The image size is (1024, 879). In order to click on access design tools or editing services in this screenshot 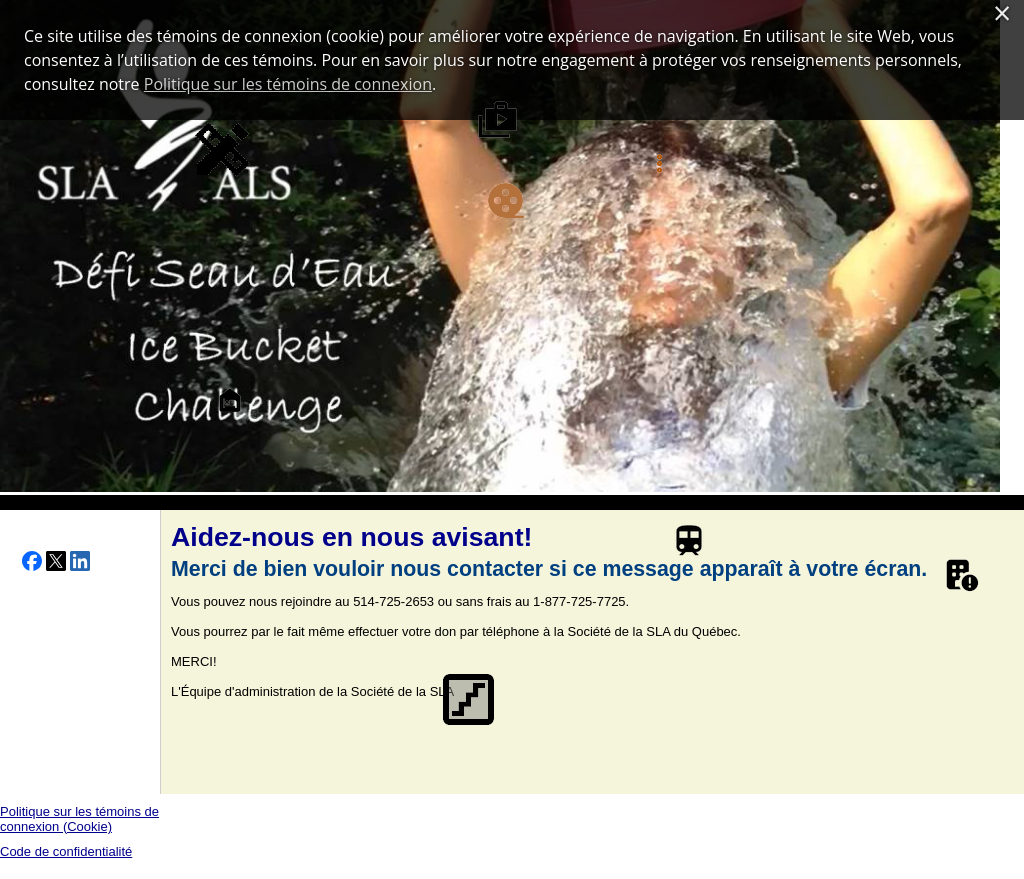, I will do `click(222, 149)`.